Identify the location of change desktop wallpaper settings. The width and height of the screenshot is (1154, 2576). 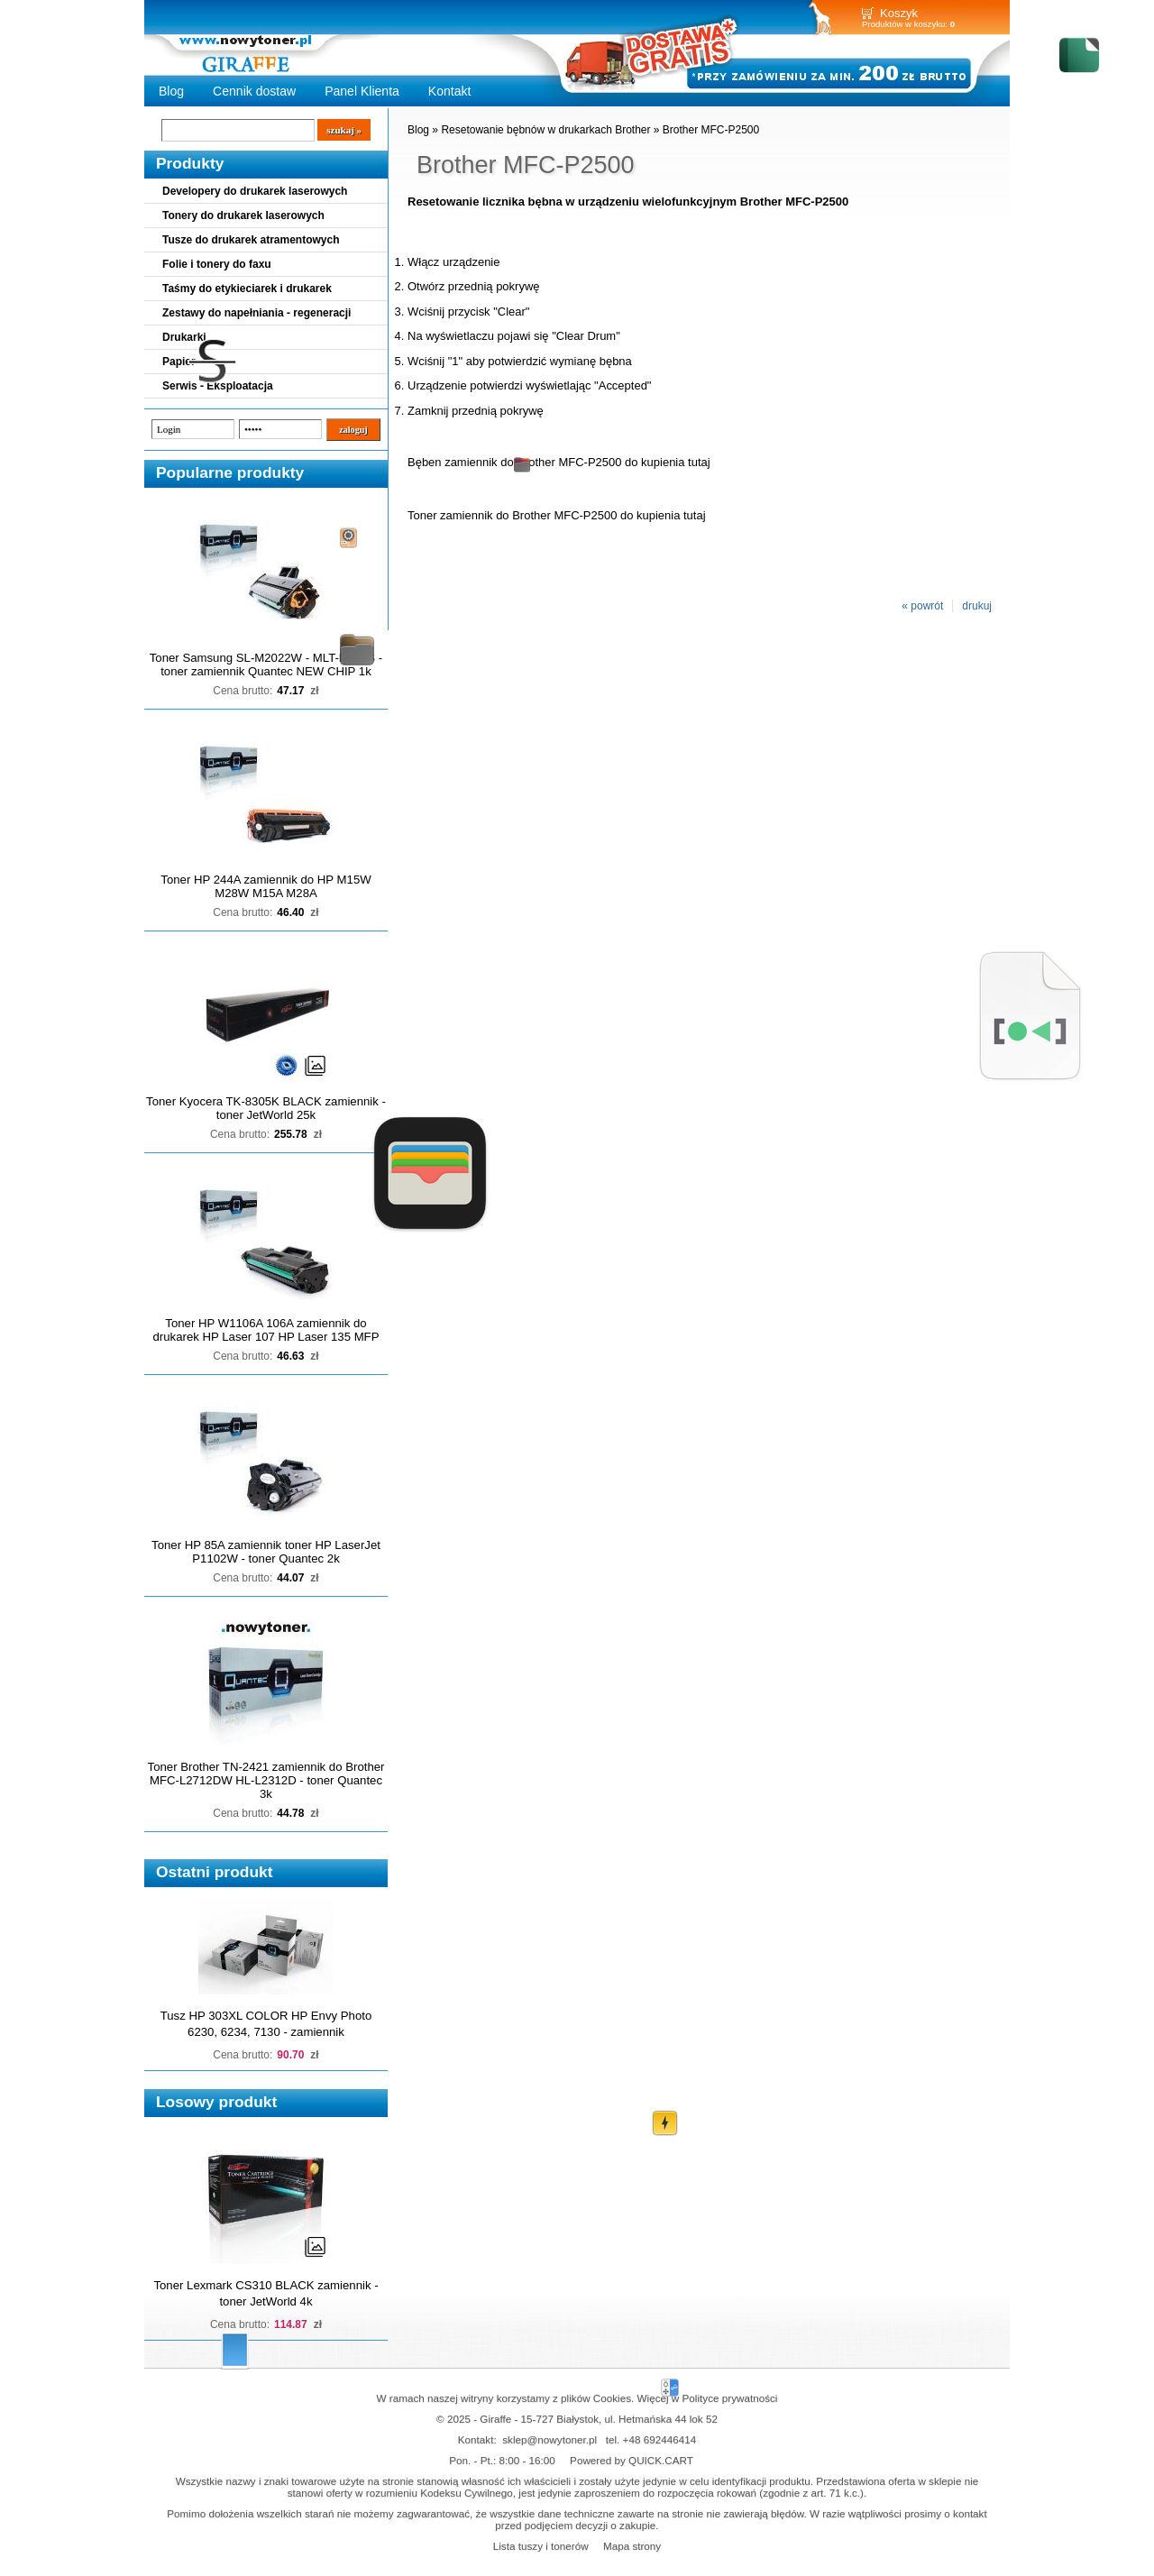
(1079, 54).